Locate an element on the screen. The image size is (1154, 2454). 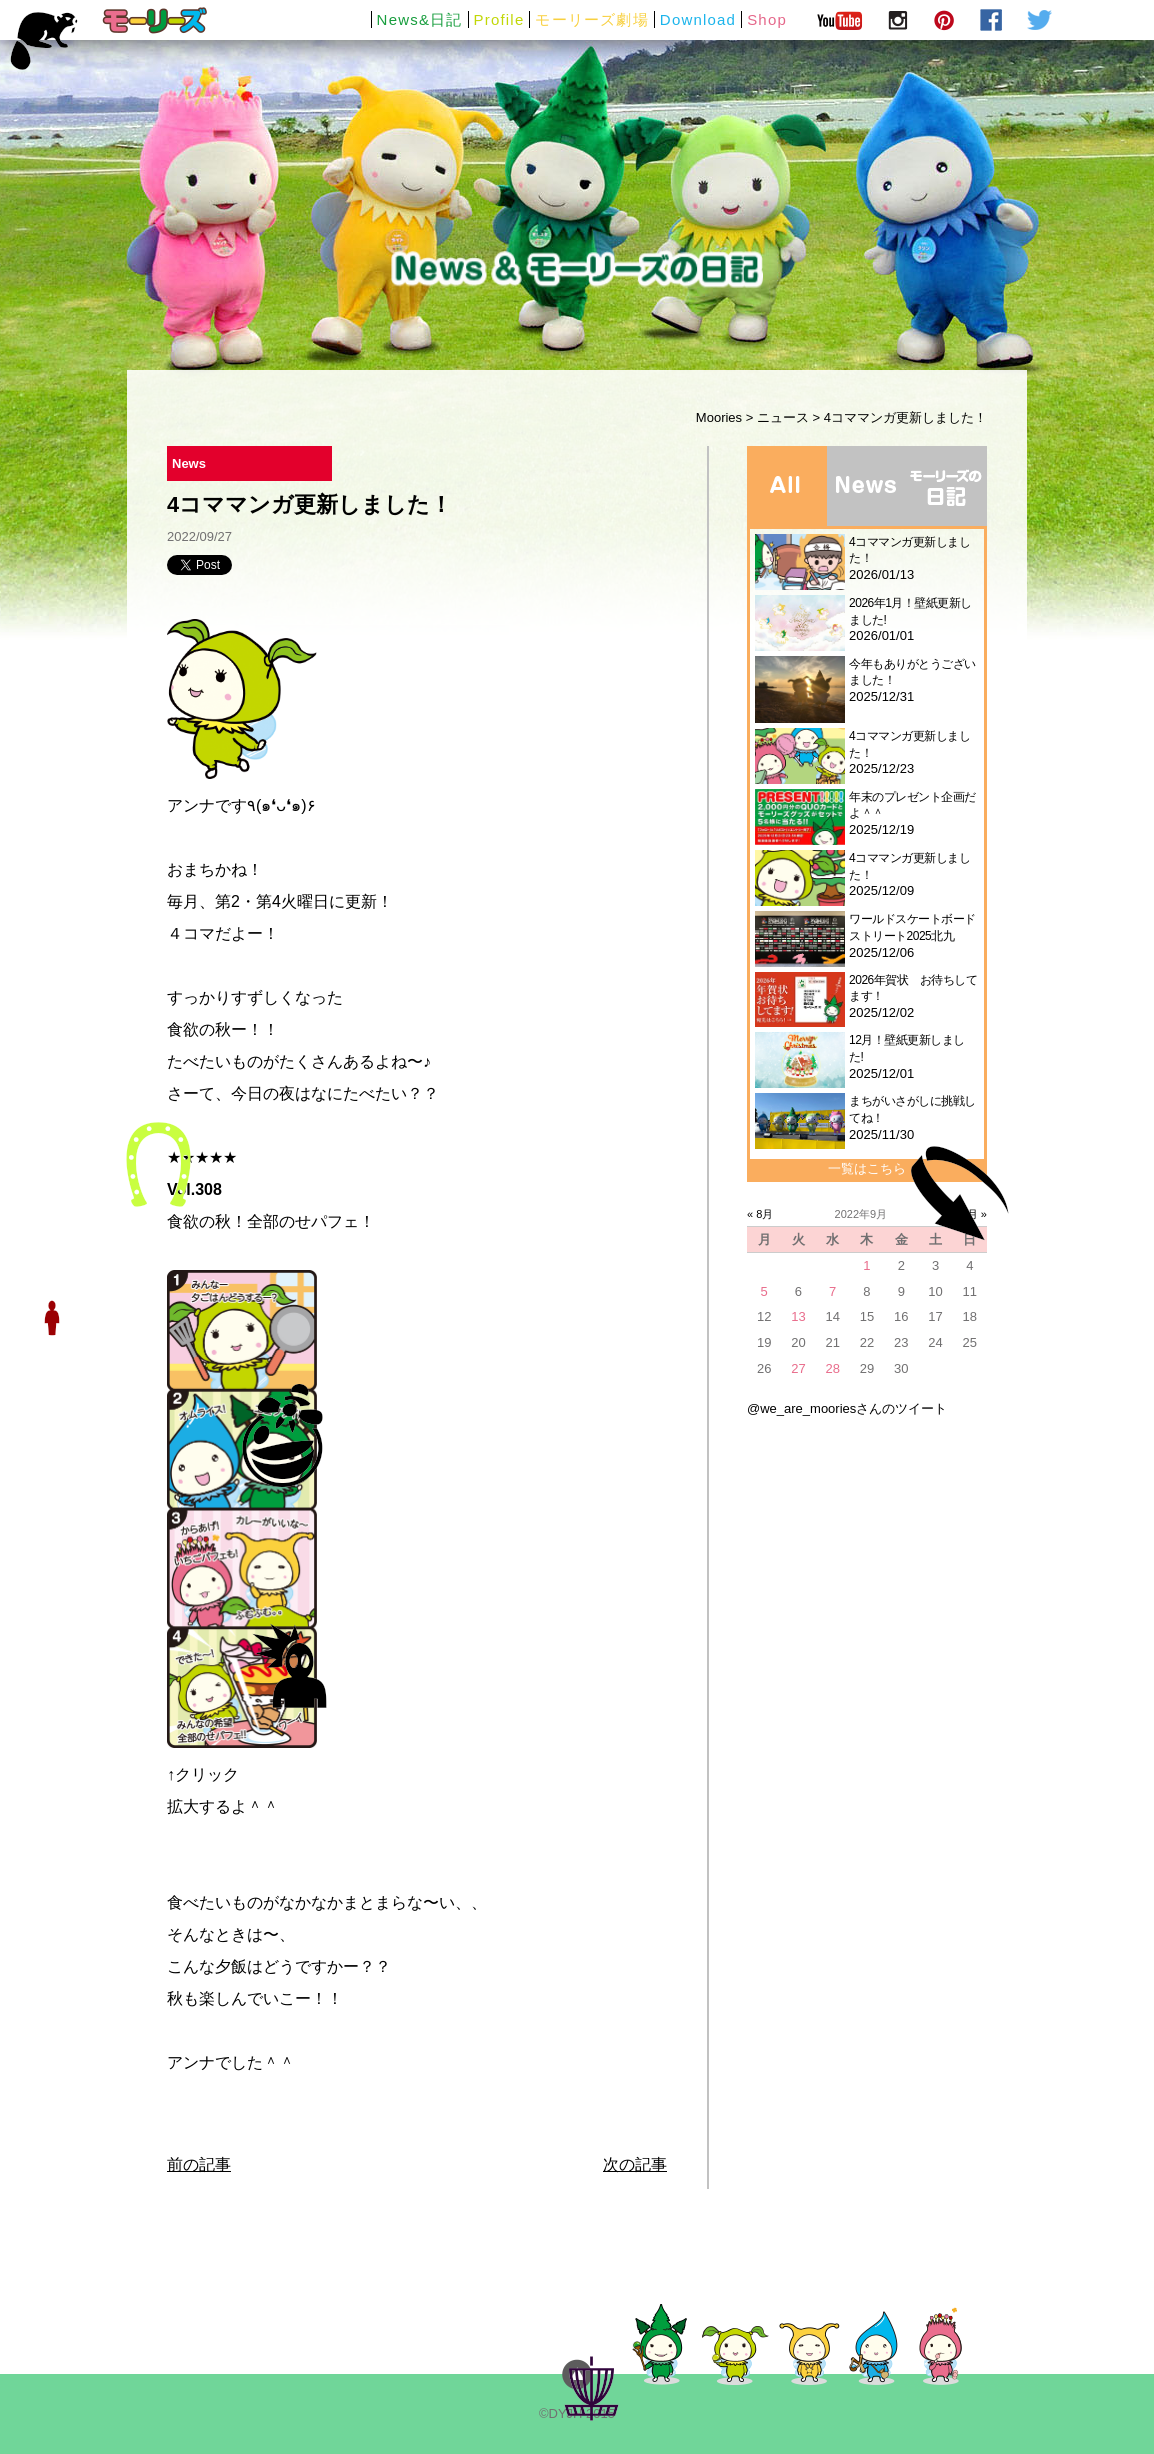
beaver mascot or wildlife game element is located at coordinates (44, 41).